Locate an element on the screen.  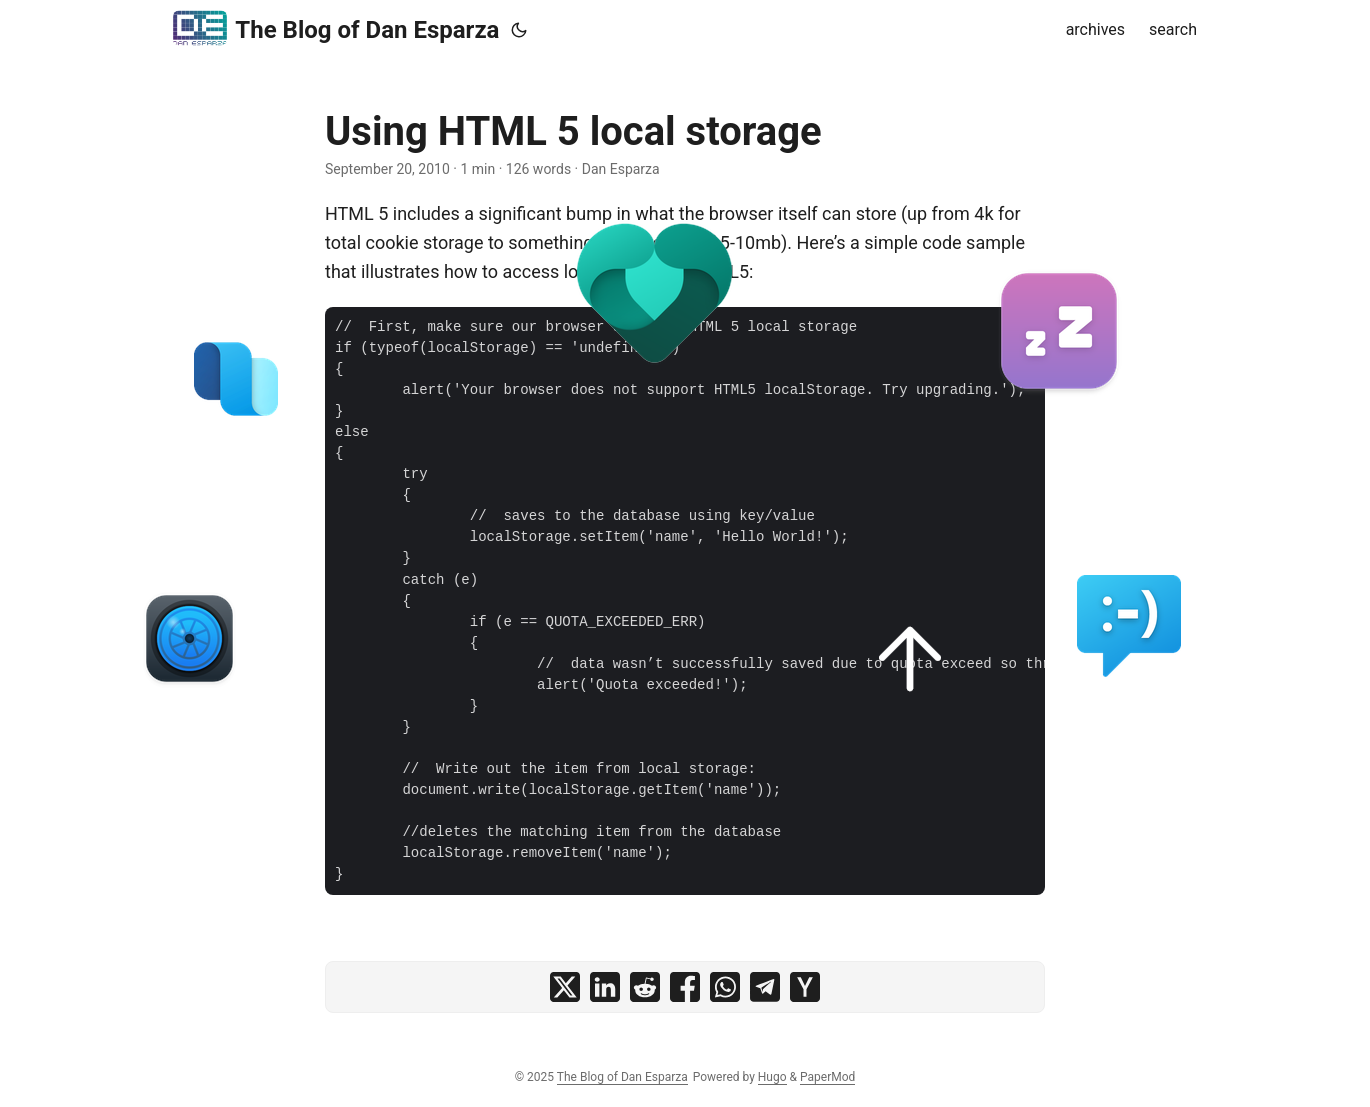
open the messaging app is located at coordinates (1129, 627).